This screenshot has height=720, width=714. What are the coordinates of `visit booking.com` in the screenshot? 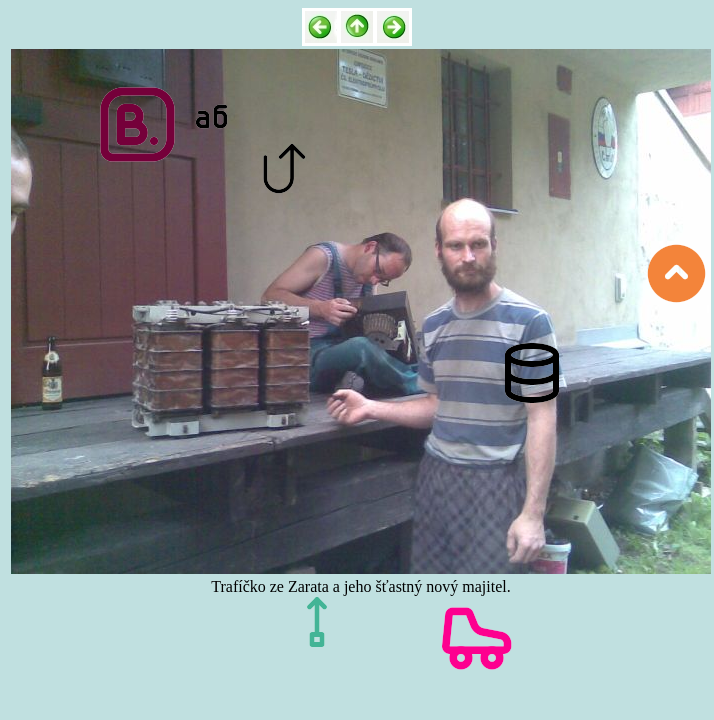 It's located at (137, 124).